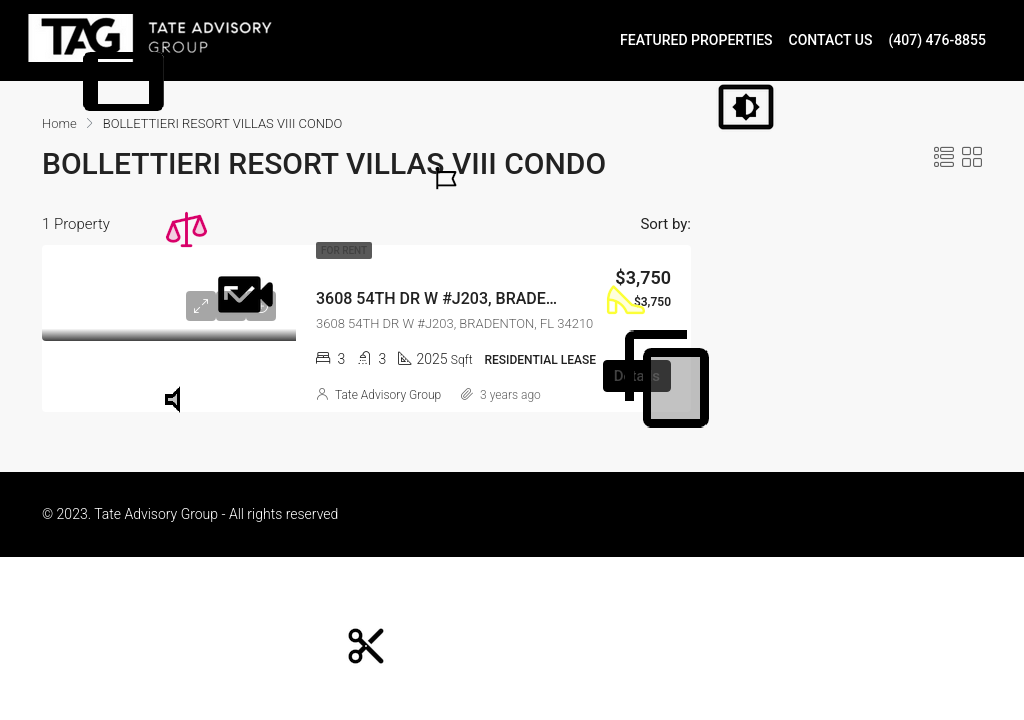 Image resolution: width=1024 pixels, height=720 pixels. I want to click on font awesome brand logo, so click(446, 178).